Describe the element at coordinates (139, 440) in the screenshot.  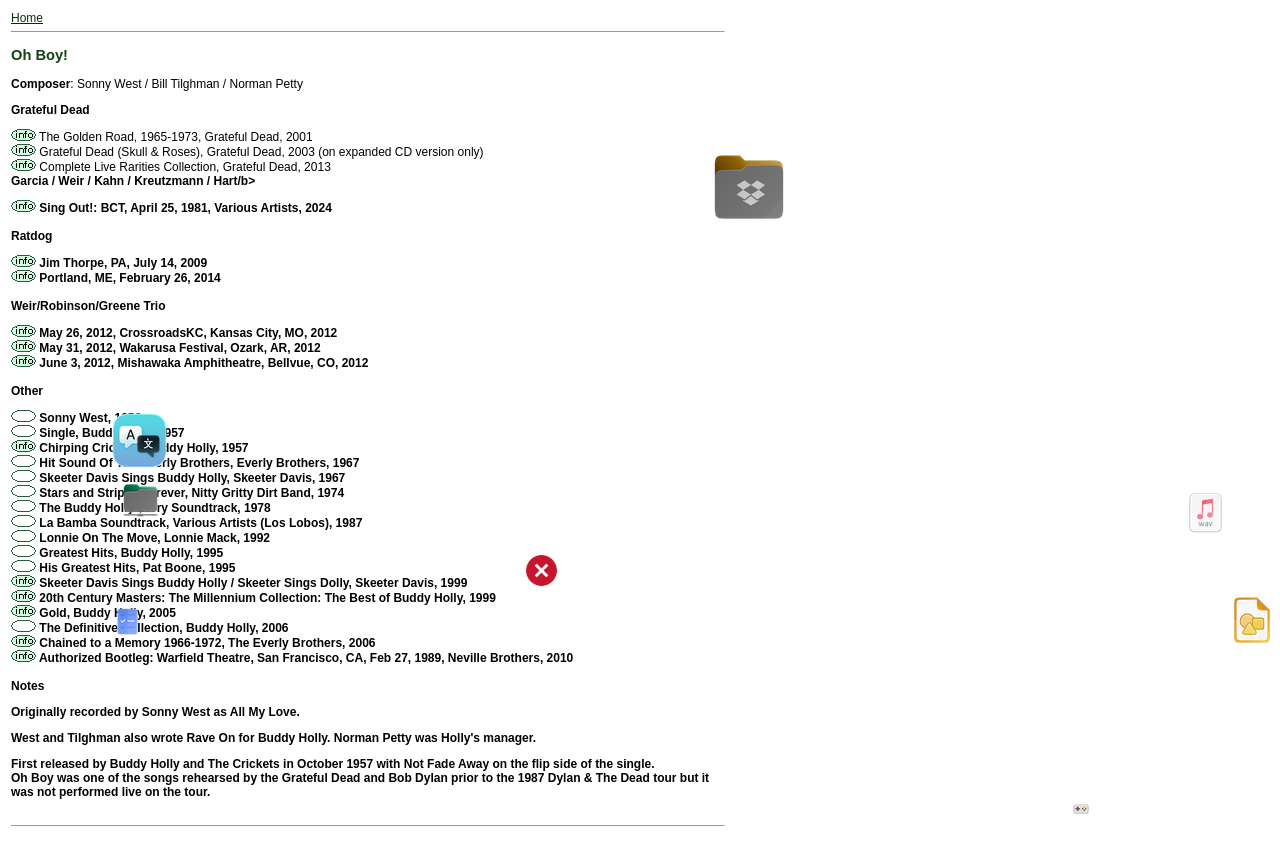
I see `open the translate app` at that location.